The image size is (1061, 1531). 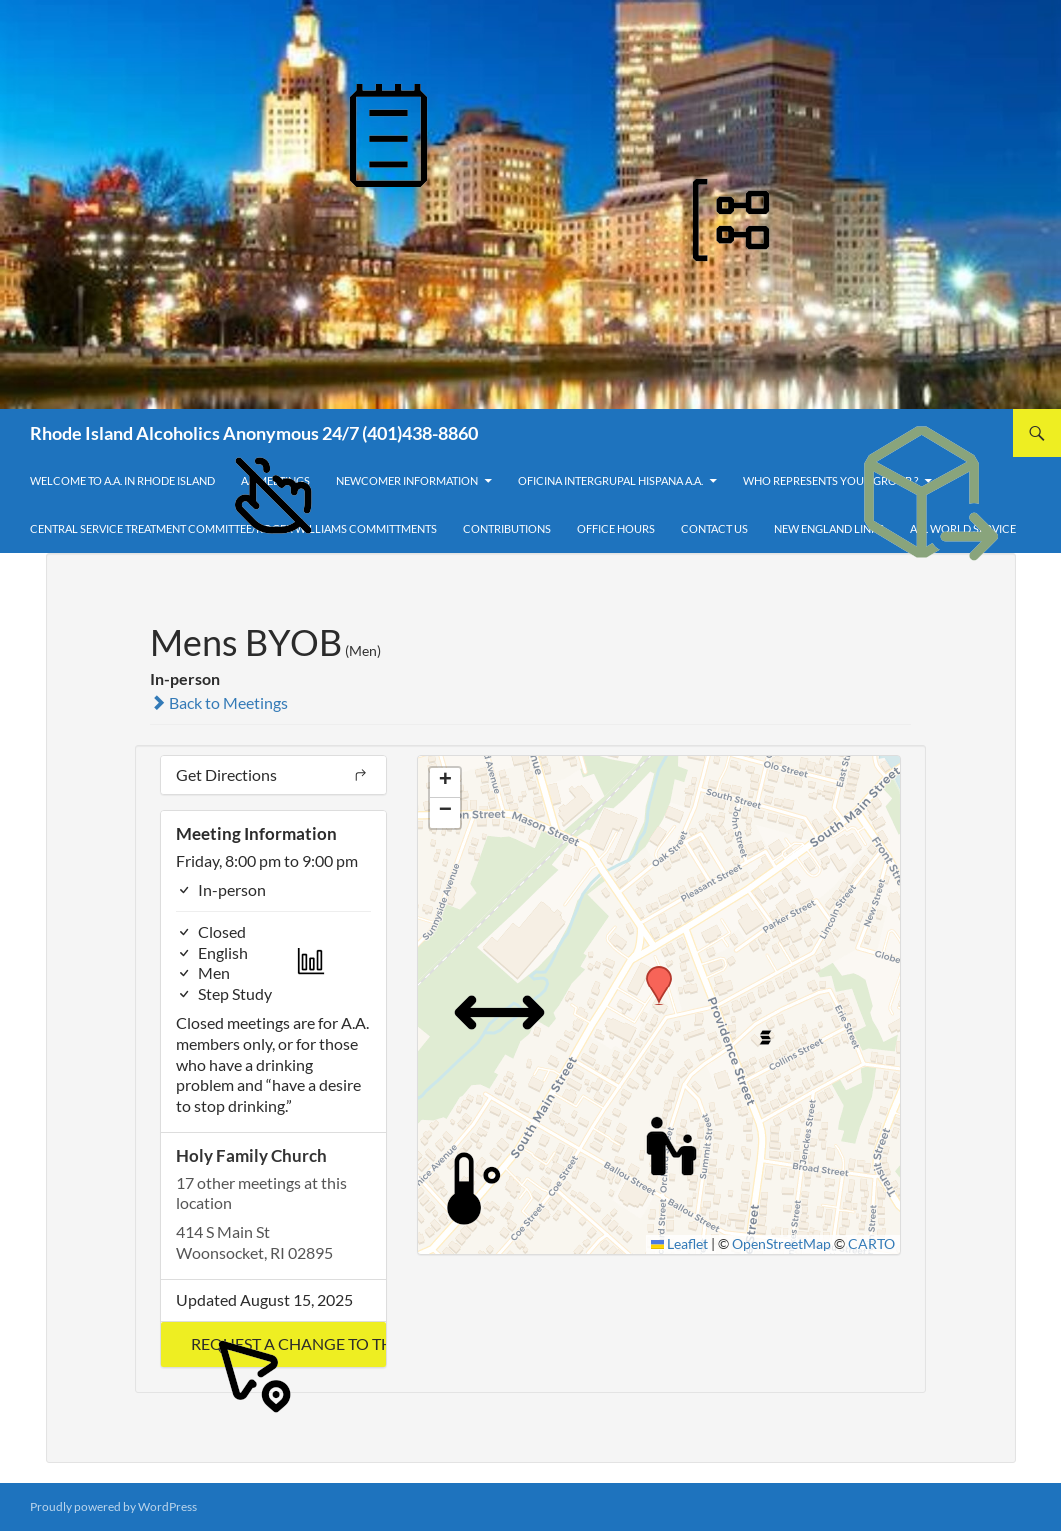 I want to click on adjust width or resize horizontally, so click(x=499, y=1012).